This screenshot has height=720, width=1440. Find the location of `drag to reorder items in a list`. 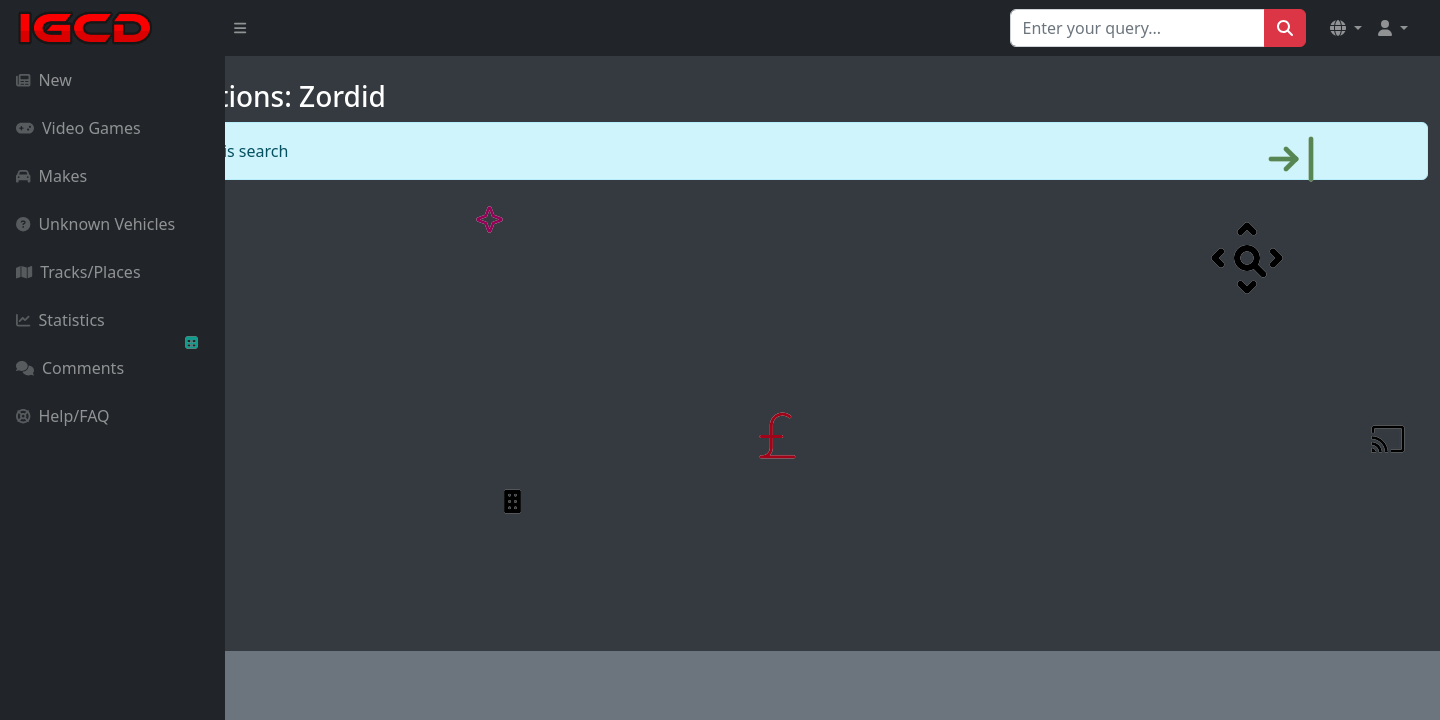

drag to reorder items in a list is located at coordinates (512, 501).